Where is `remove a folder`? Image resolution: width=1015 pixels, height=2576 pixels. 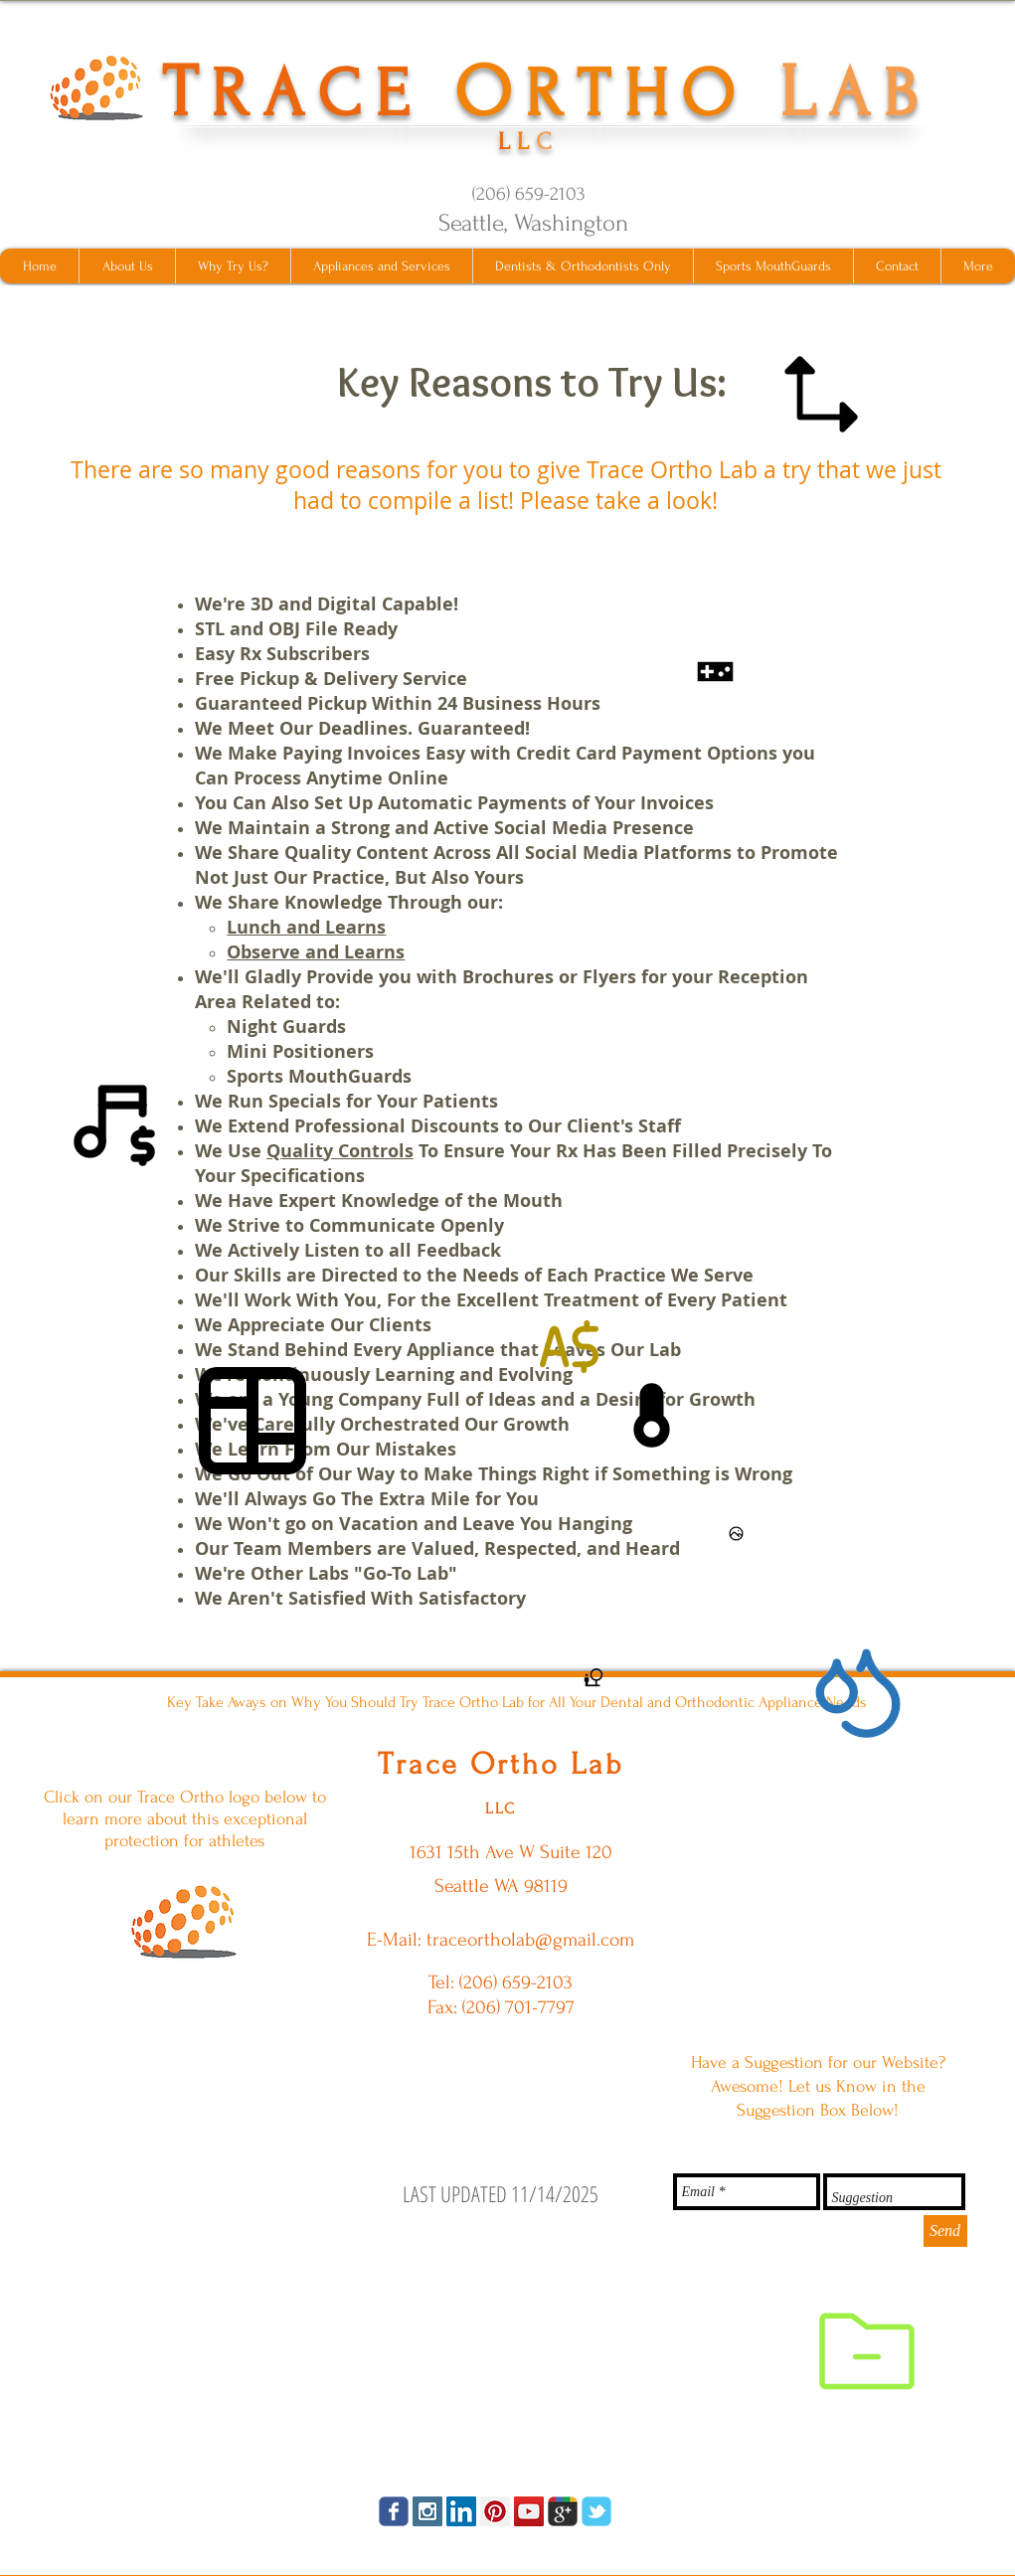 remove a folder is located at coordinates (867, 2349).